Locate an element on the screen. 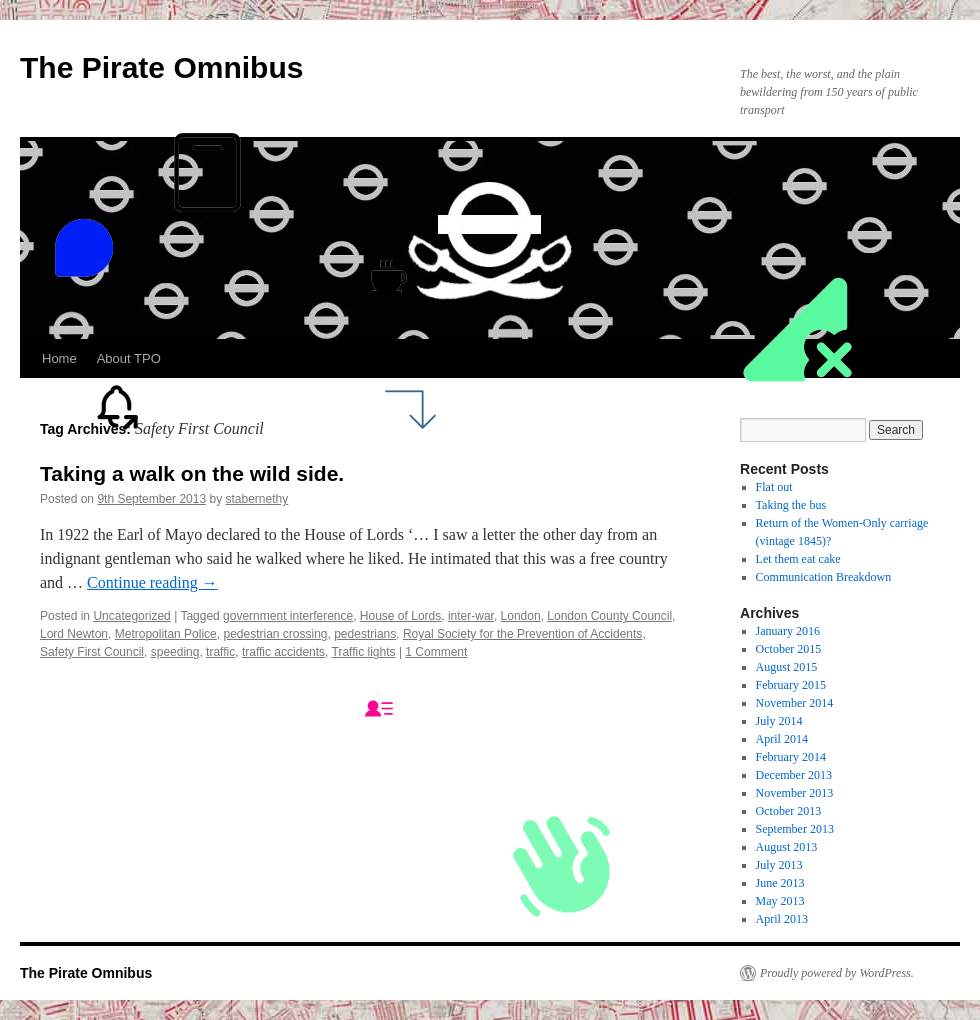  share notification settings is located at coordinates (116, 406).